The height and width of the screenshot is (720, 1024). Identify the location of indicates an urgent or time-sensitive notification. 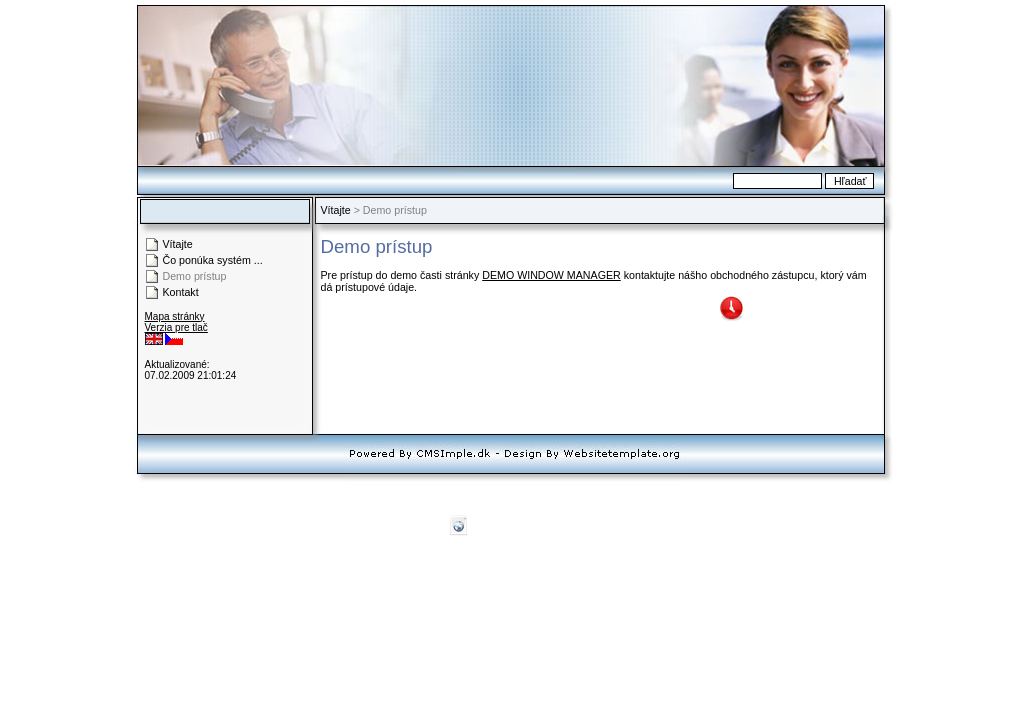
(731, 308).